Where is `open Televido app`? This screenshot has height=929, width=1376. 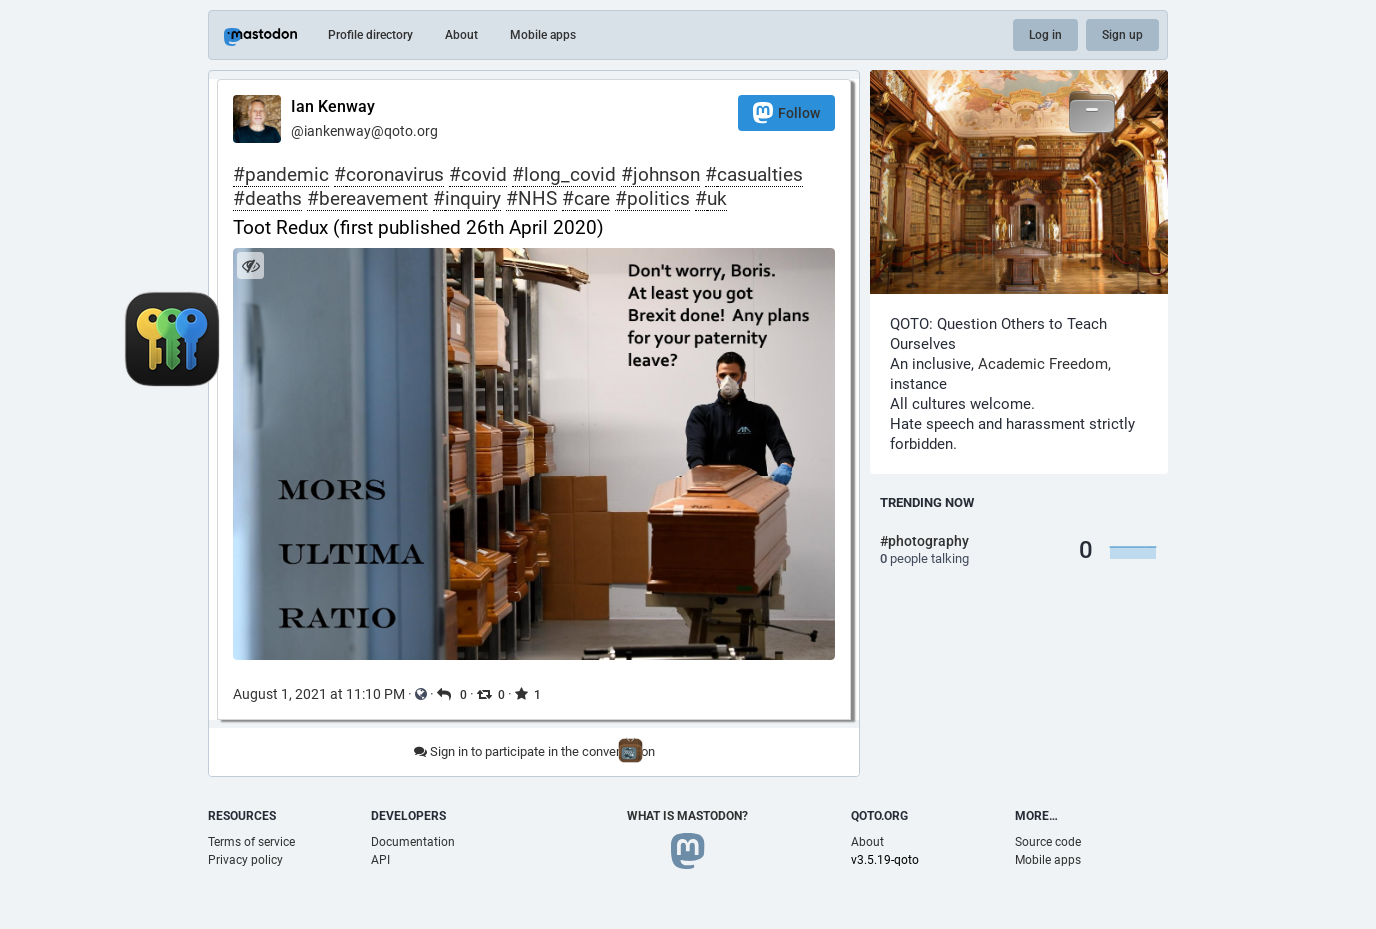 open Televido app is located at coordinates (630, 750).